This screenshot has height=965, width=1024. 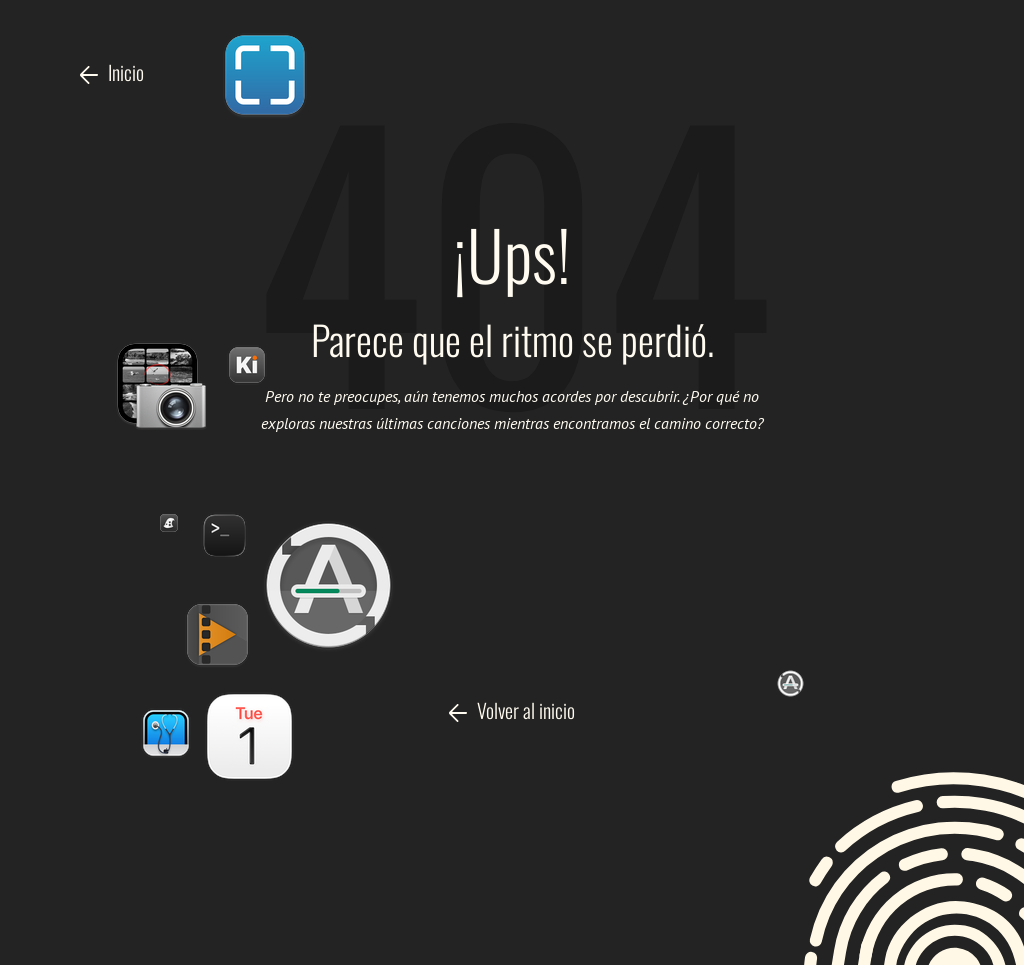 I want to click on open system cleaner utility, so click(x=166, y=733).